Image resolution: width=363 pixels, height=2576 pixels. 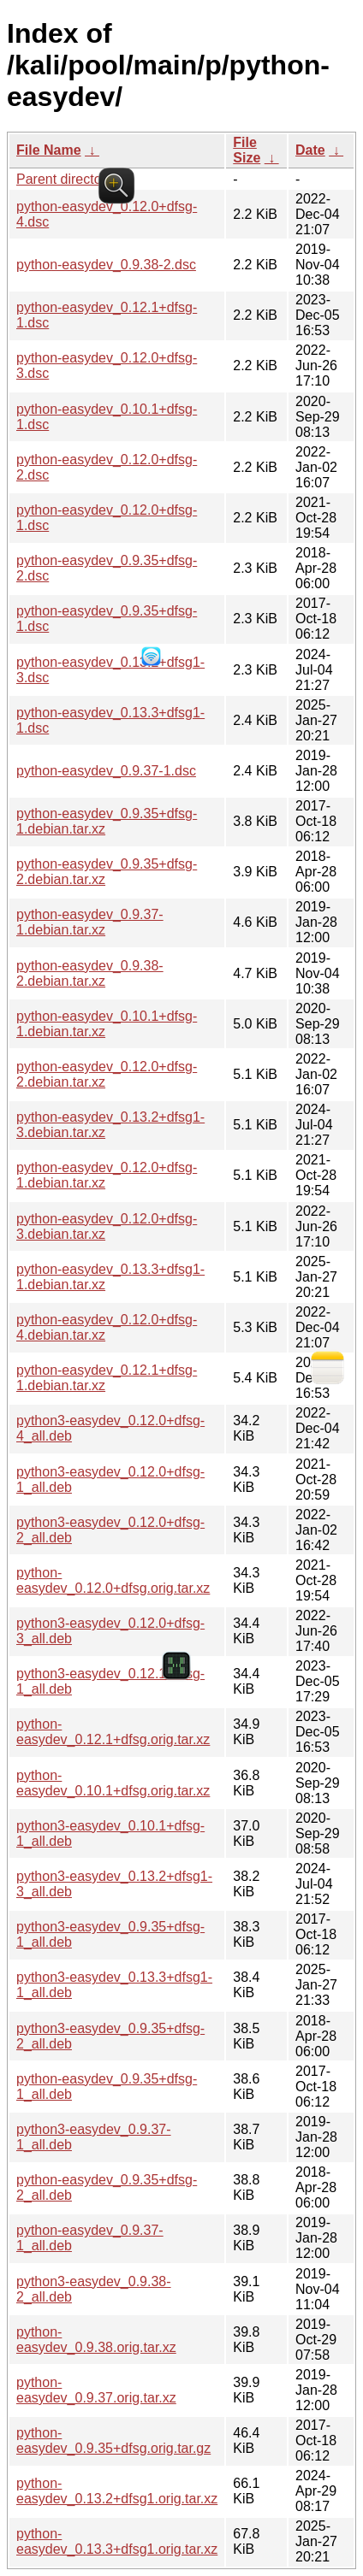 I want to click on open Airport Utility to manage Apple wireless devices, so click(x=151, y=656).